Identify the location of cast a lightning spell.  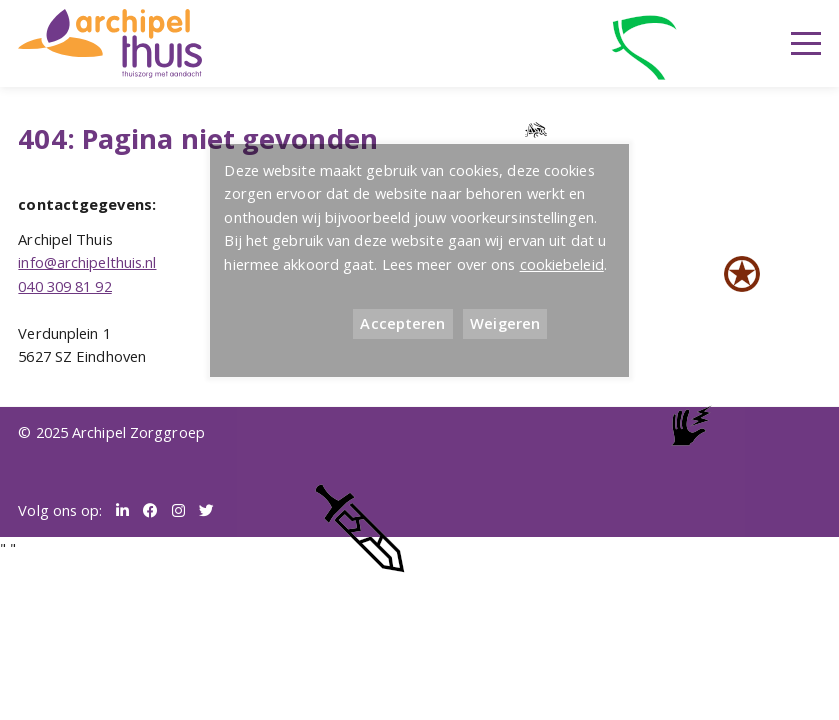
(692, 425).